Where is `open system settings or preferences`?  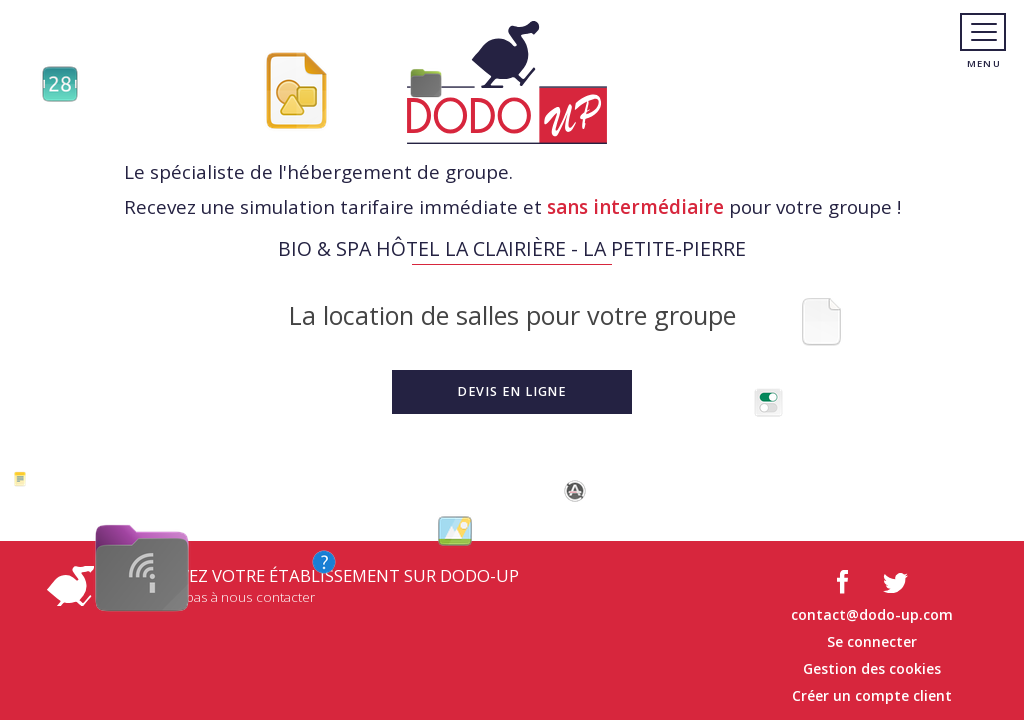 open system settings or preferences is located at coordinates (768, 402).